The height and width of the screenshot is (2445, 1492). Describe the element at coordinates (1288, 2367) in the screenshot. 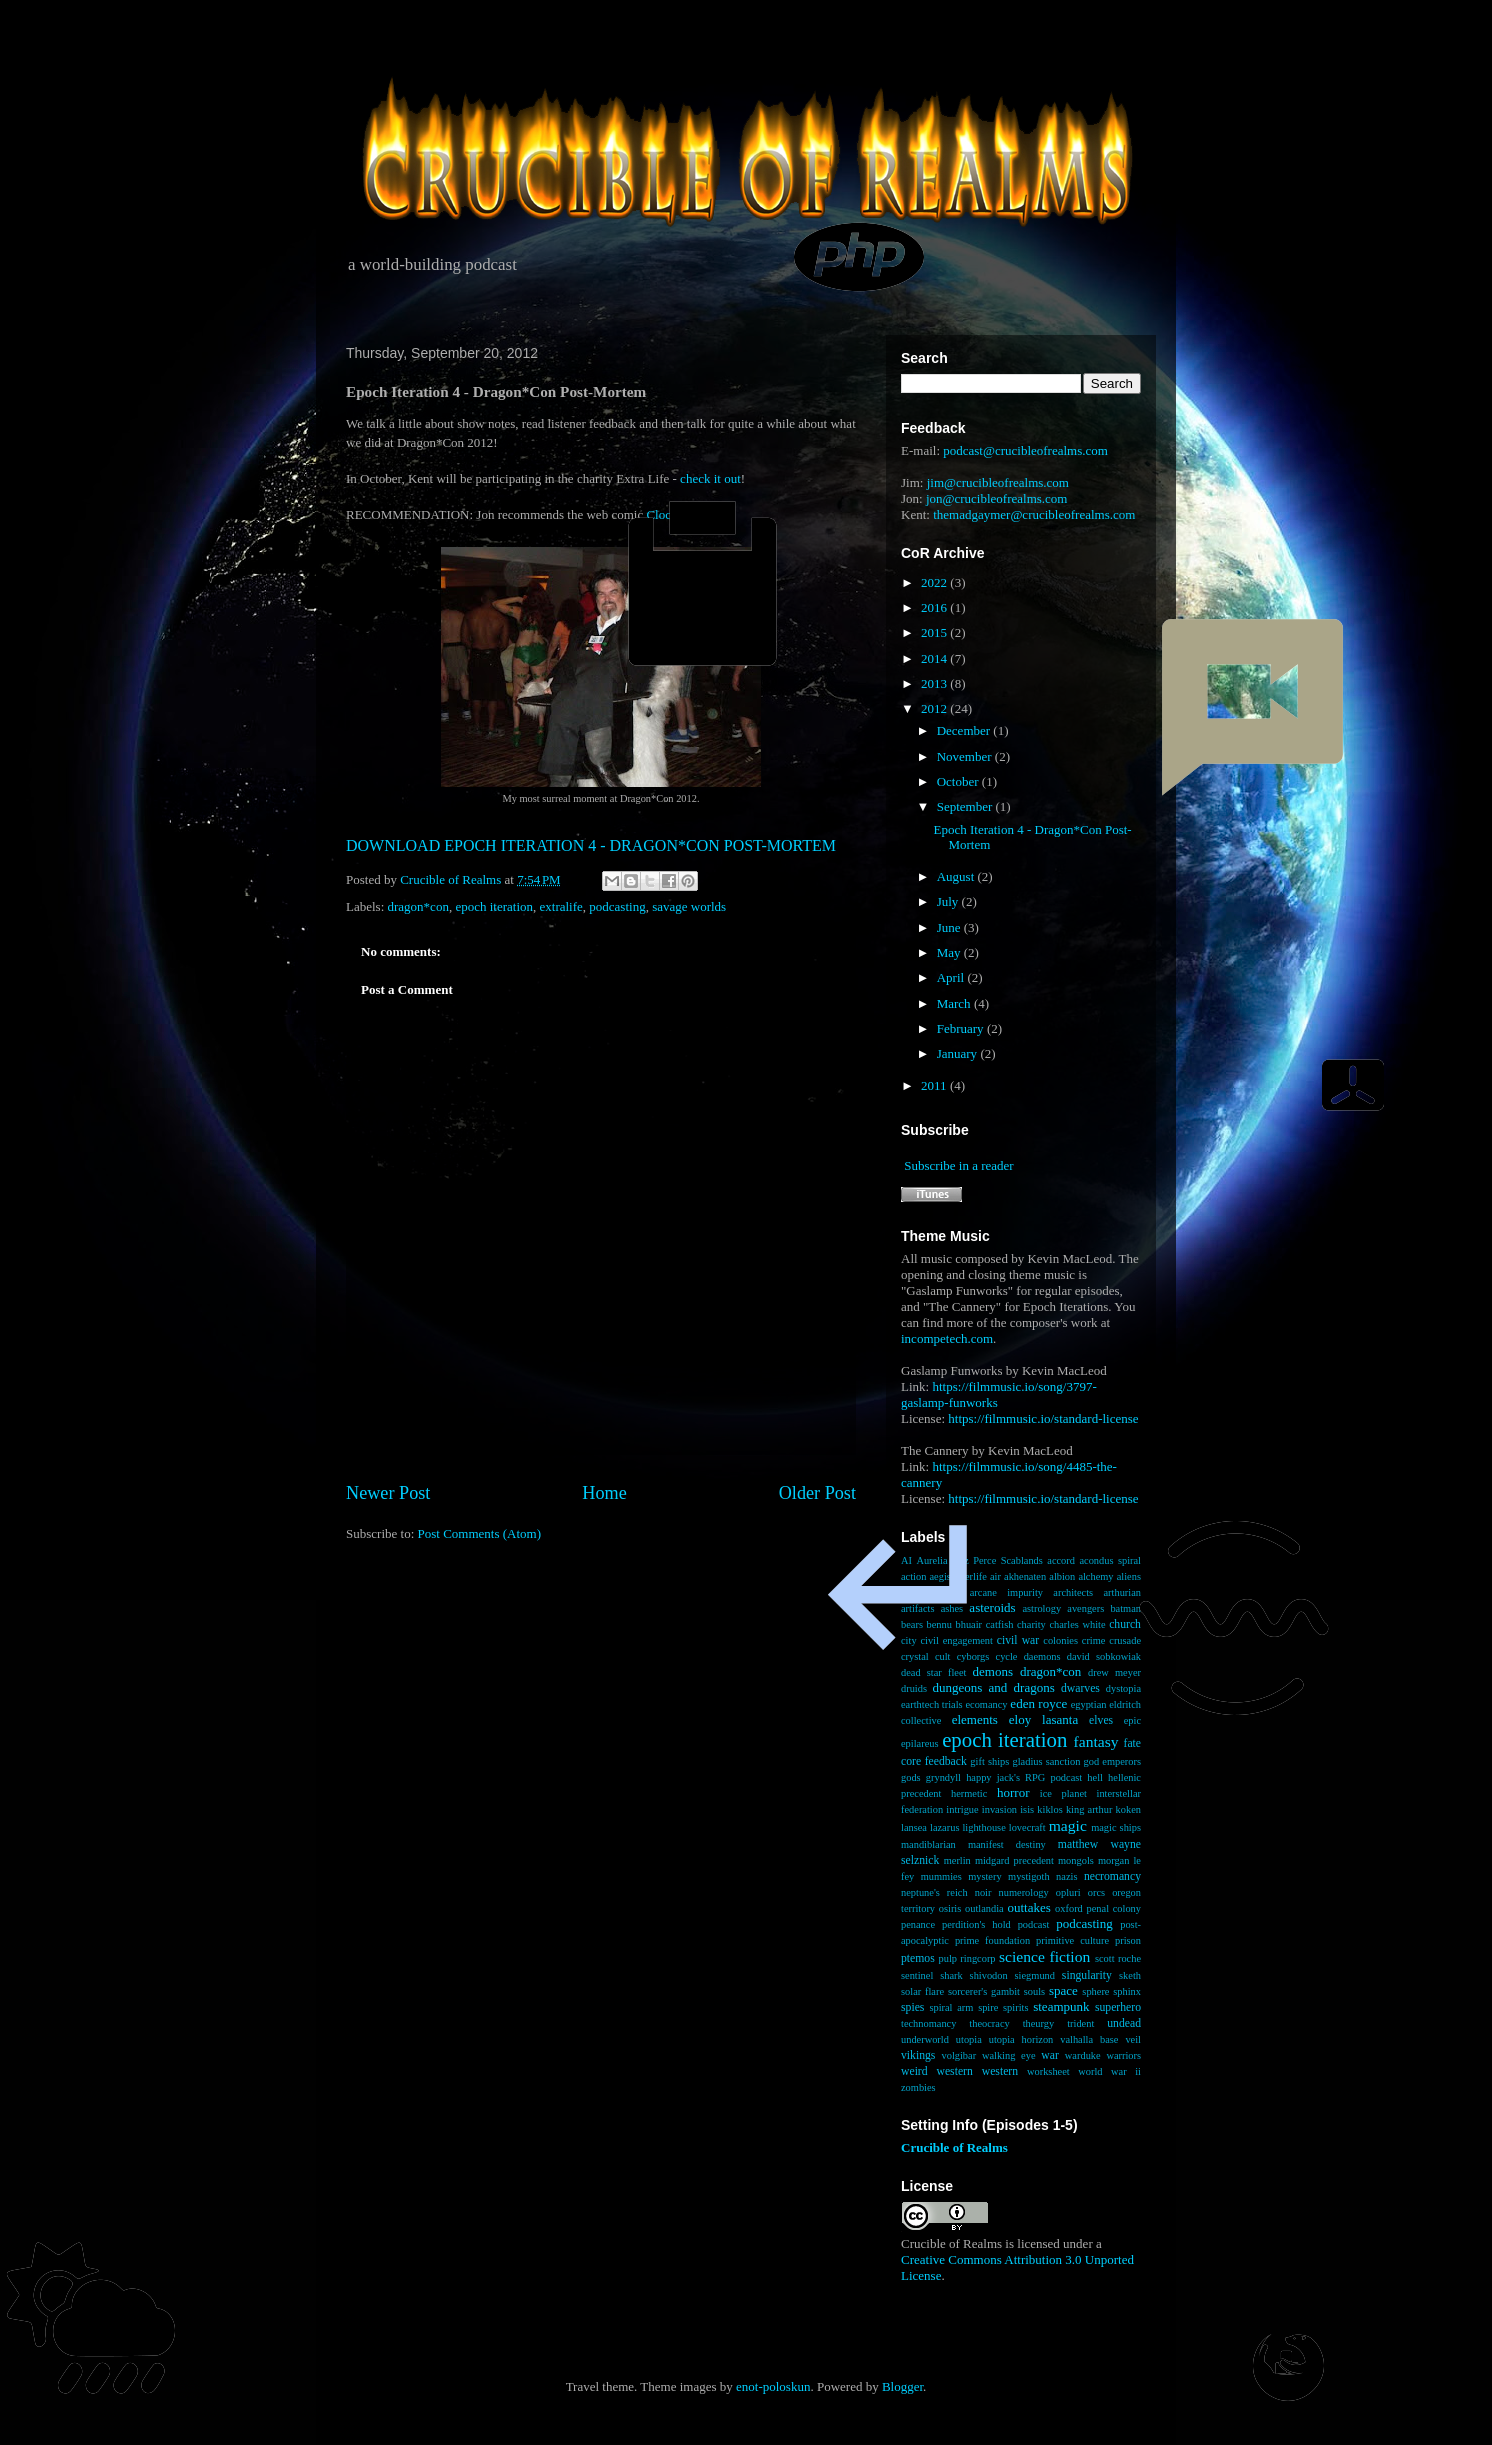

I see `linuxserver.io project logo` at that location.